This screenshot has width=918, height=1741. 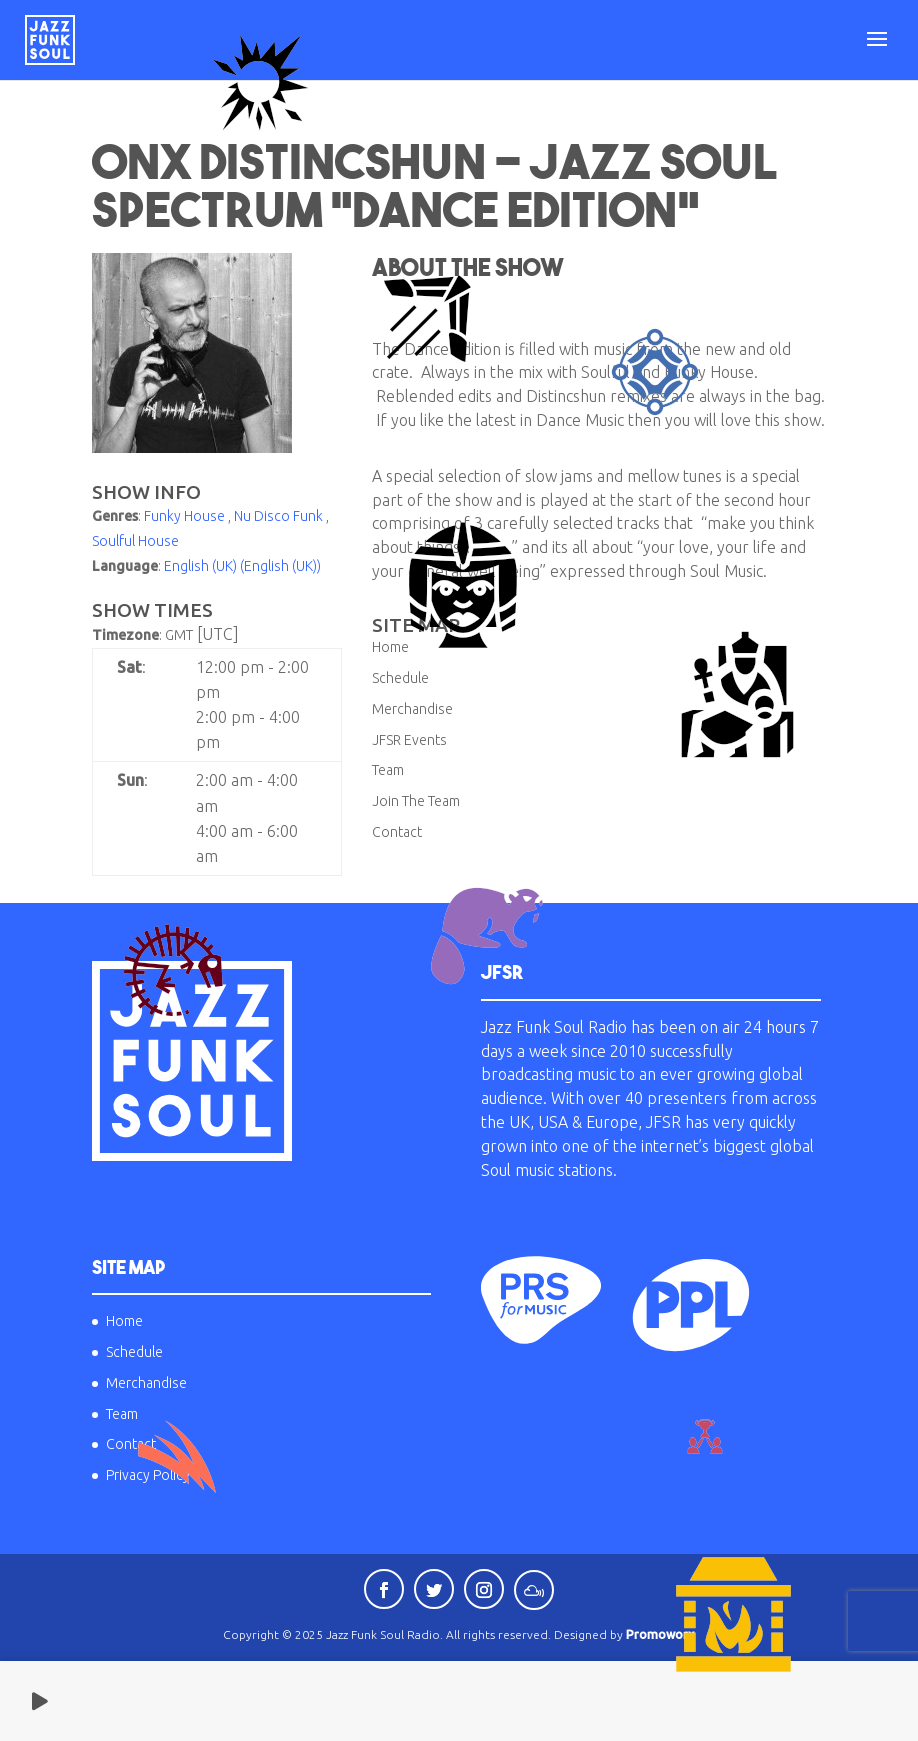 I want to click on equip armored boomerang weapon, so click(x=427, y=318).